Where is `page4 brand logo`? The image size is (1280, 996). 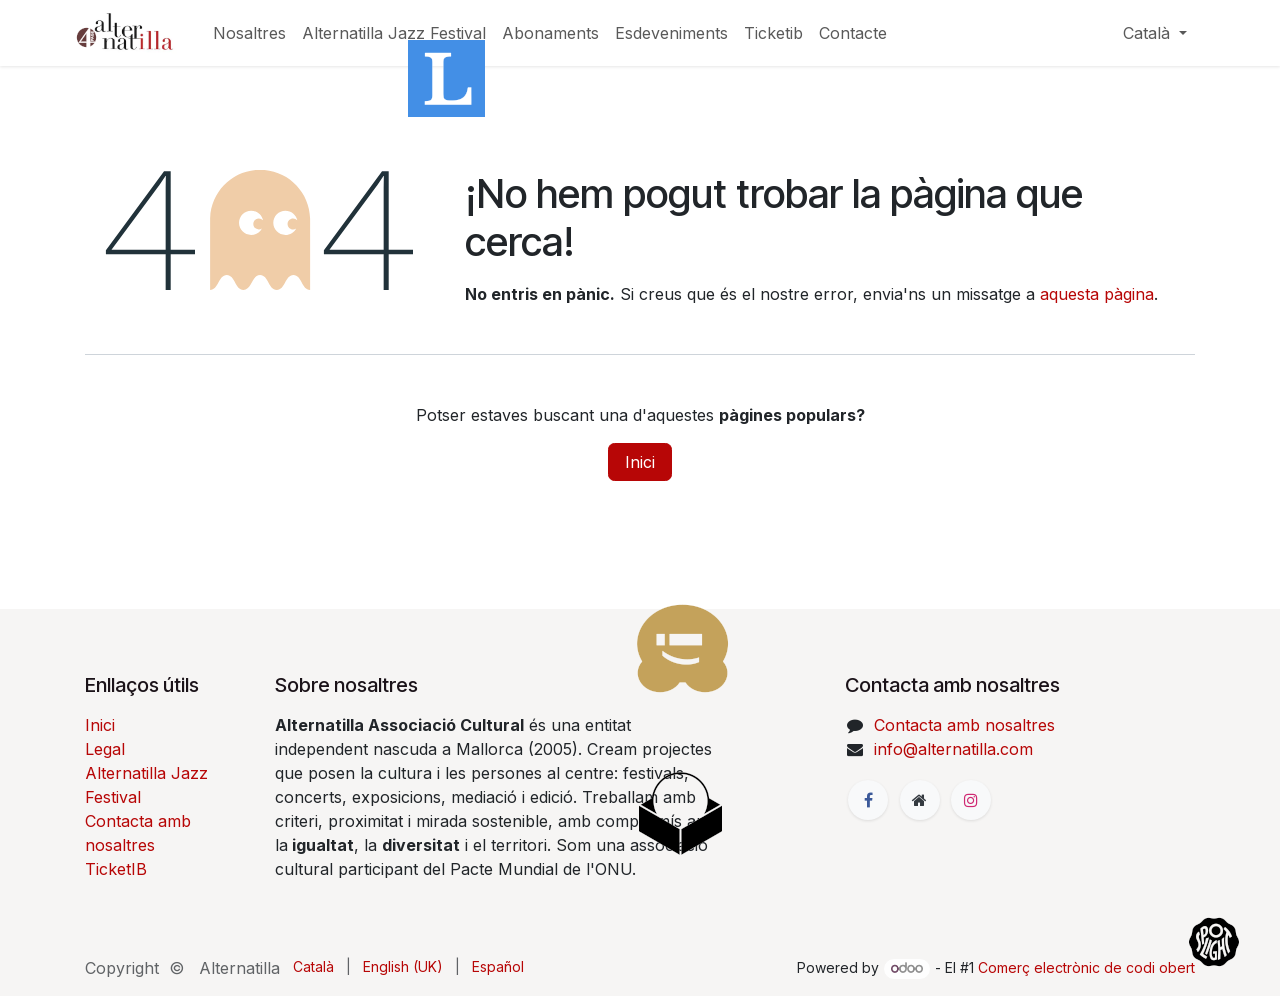
page4 brand logo is located at coordinates (86, 37).